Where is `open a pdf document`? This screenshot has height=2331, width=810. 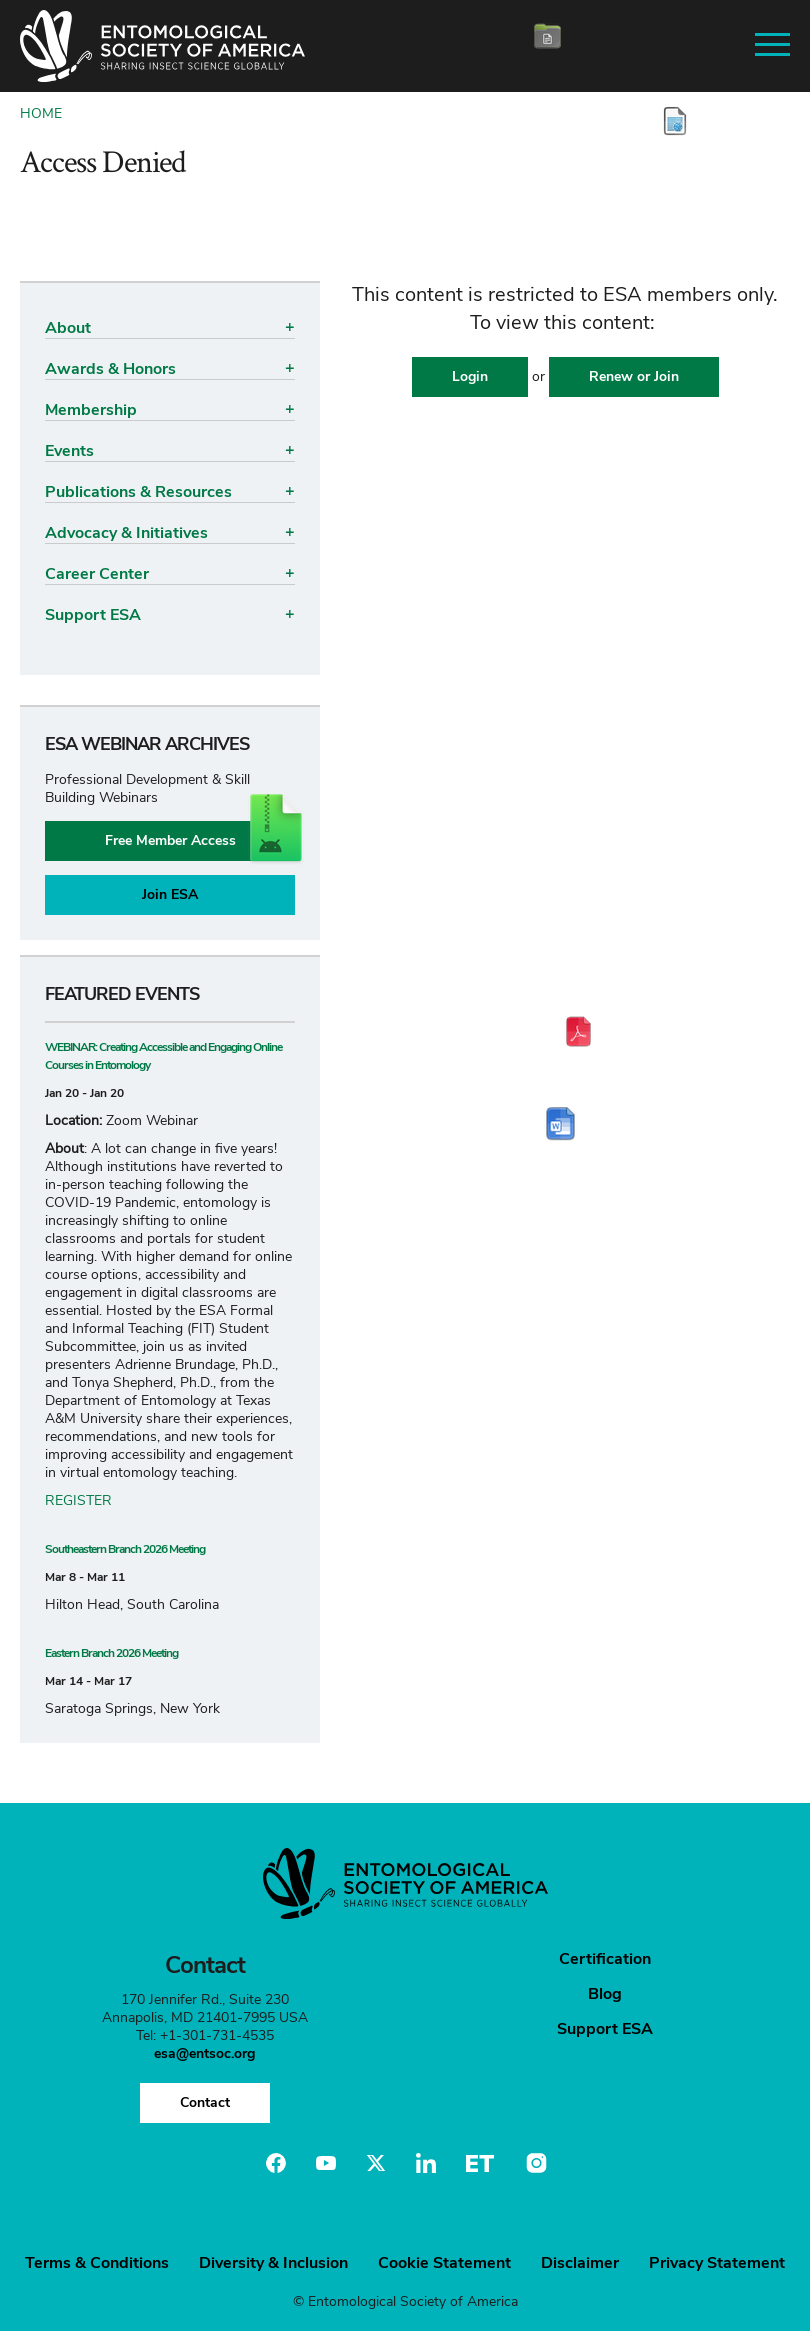
open a pdf document is located at coordinates (578, 1031).